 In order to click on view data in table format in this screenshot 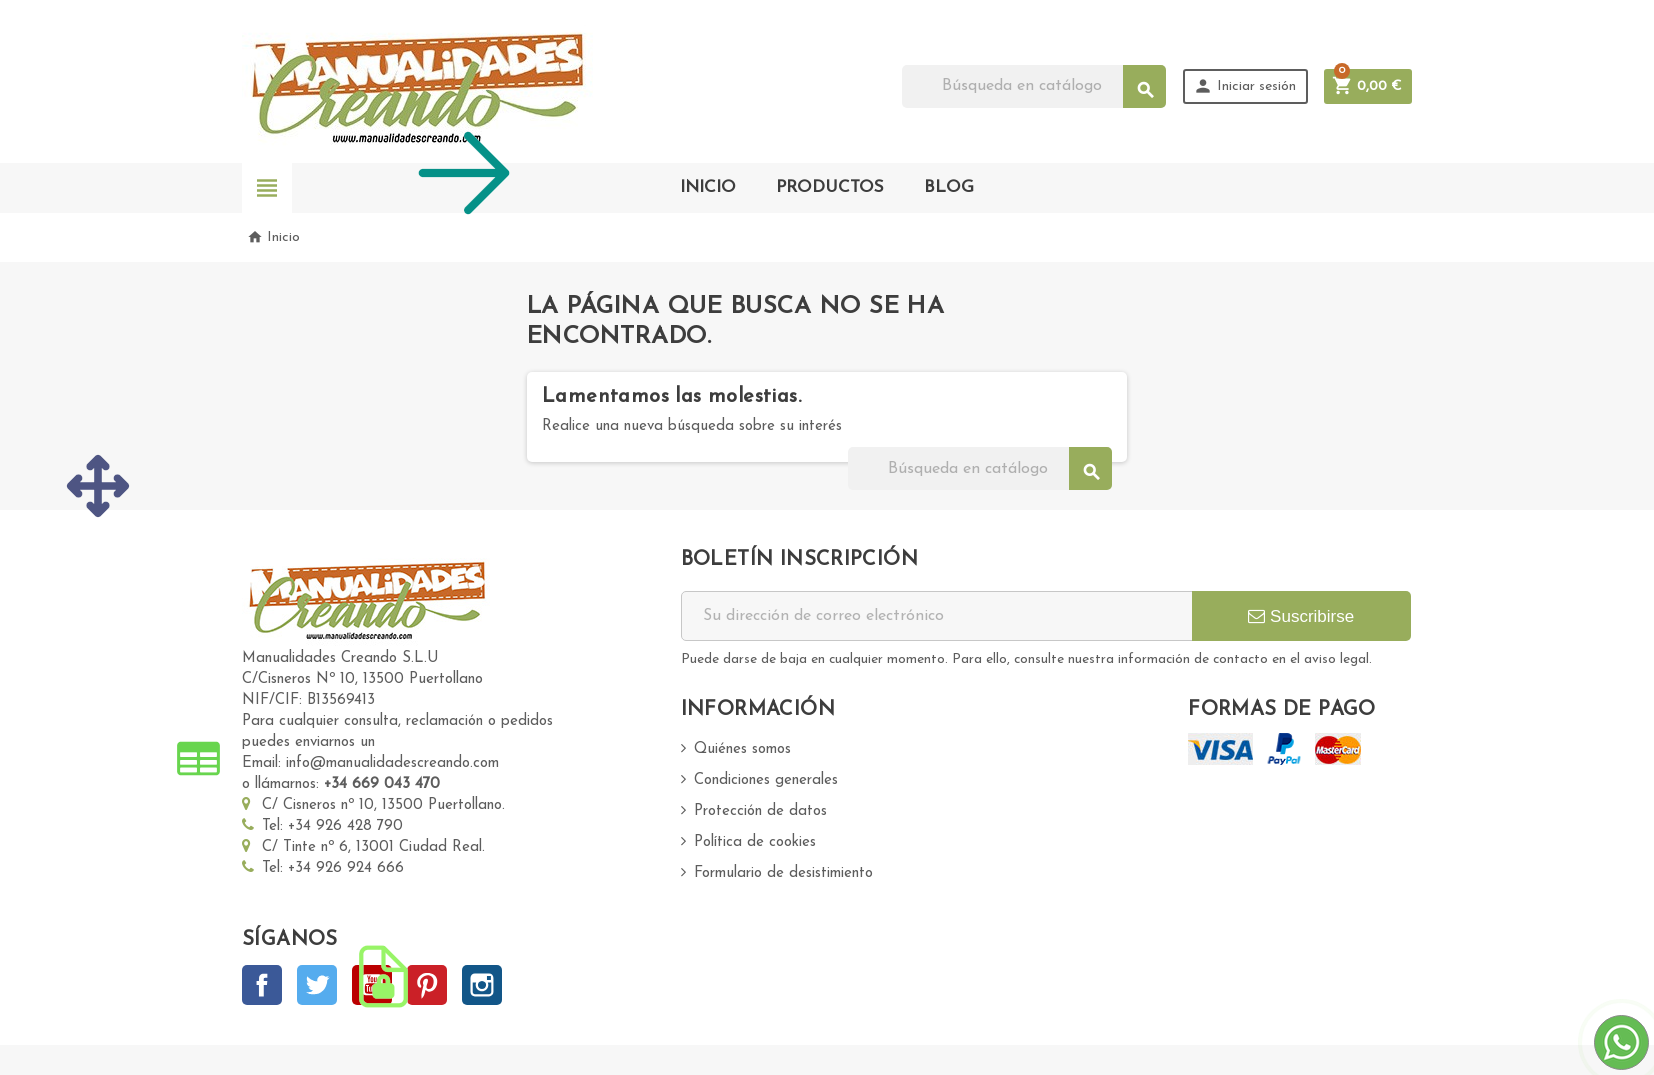, I will do `click(198, 758)`.